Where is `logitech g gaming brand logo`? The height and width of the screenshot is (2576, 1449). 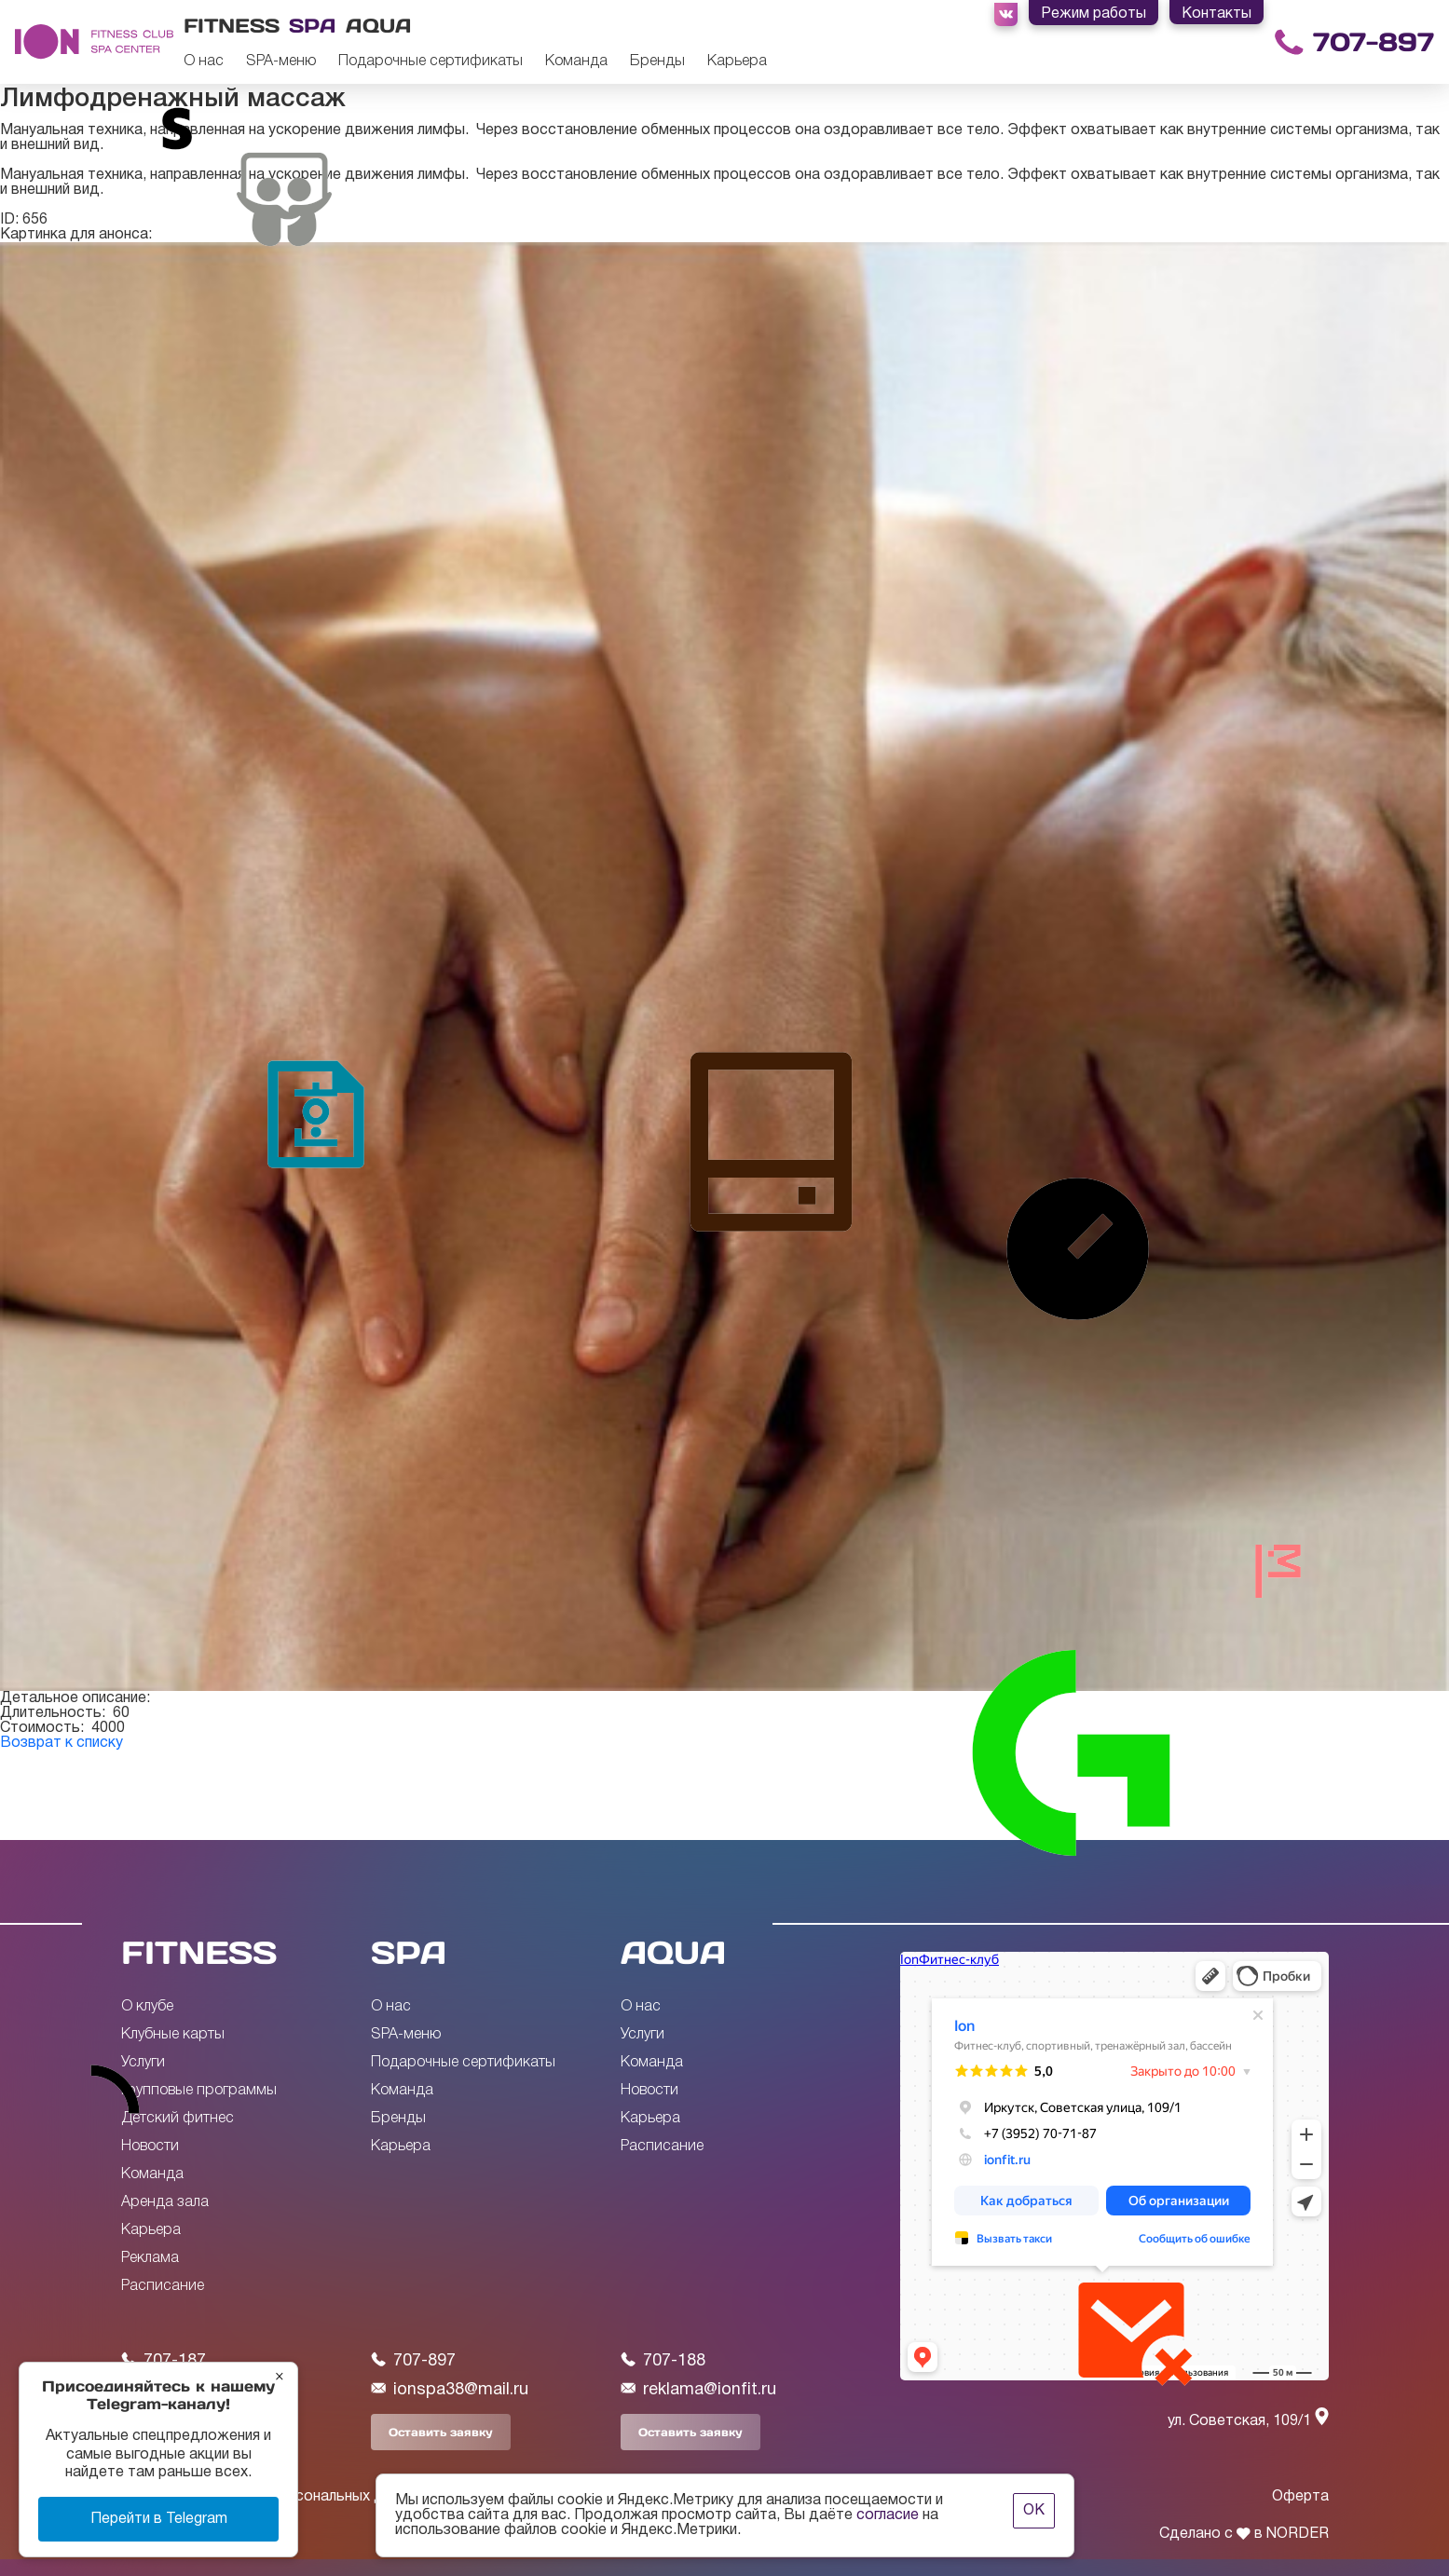
logitech g gaming brand logo is located at coordinates (1071, 1752).